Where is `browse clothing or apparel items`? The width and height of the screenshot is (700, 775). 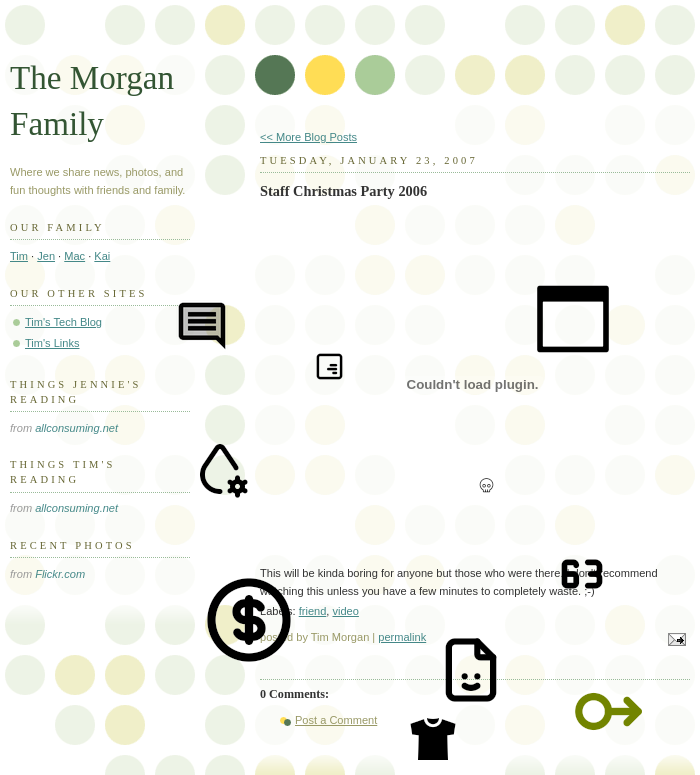
browse clothing or apparel items is located at coordinates (433, 739).